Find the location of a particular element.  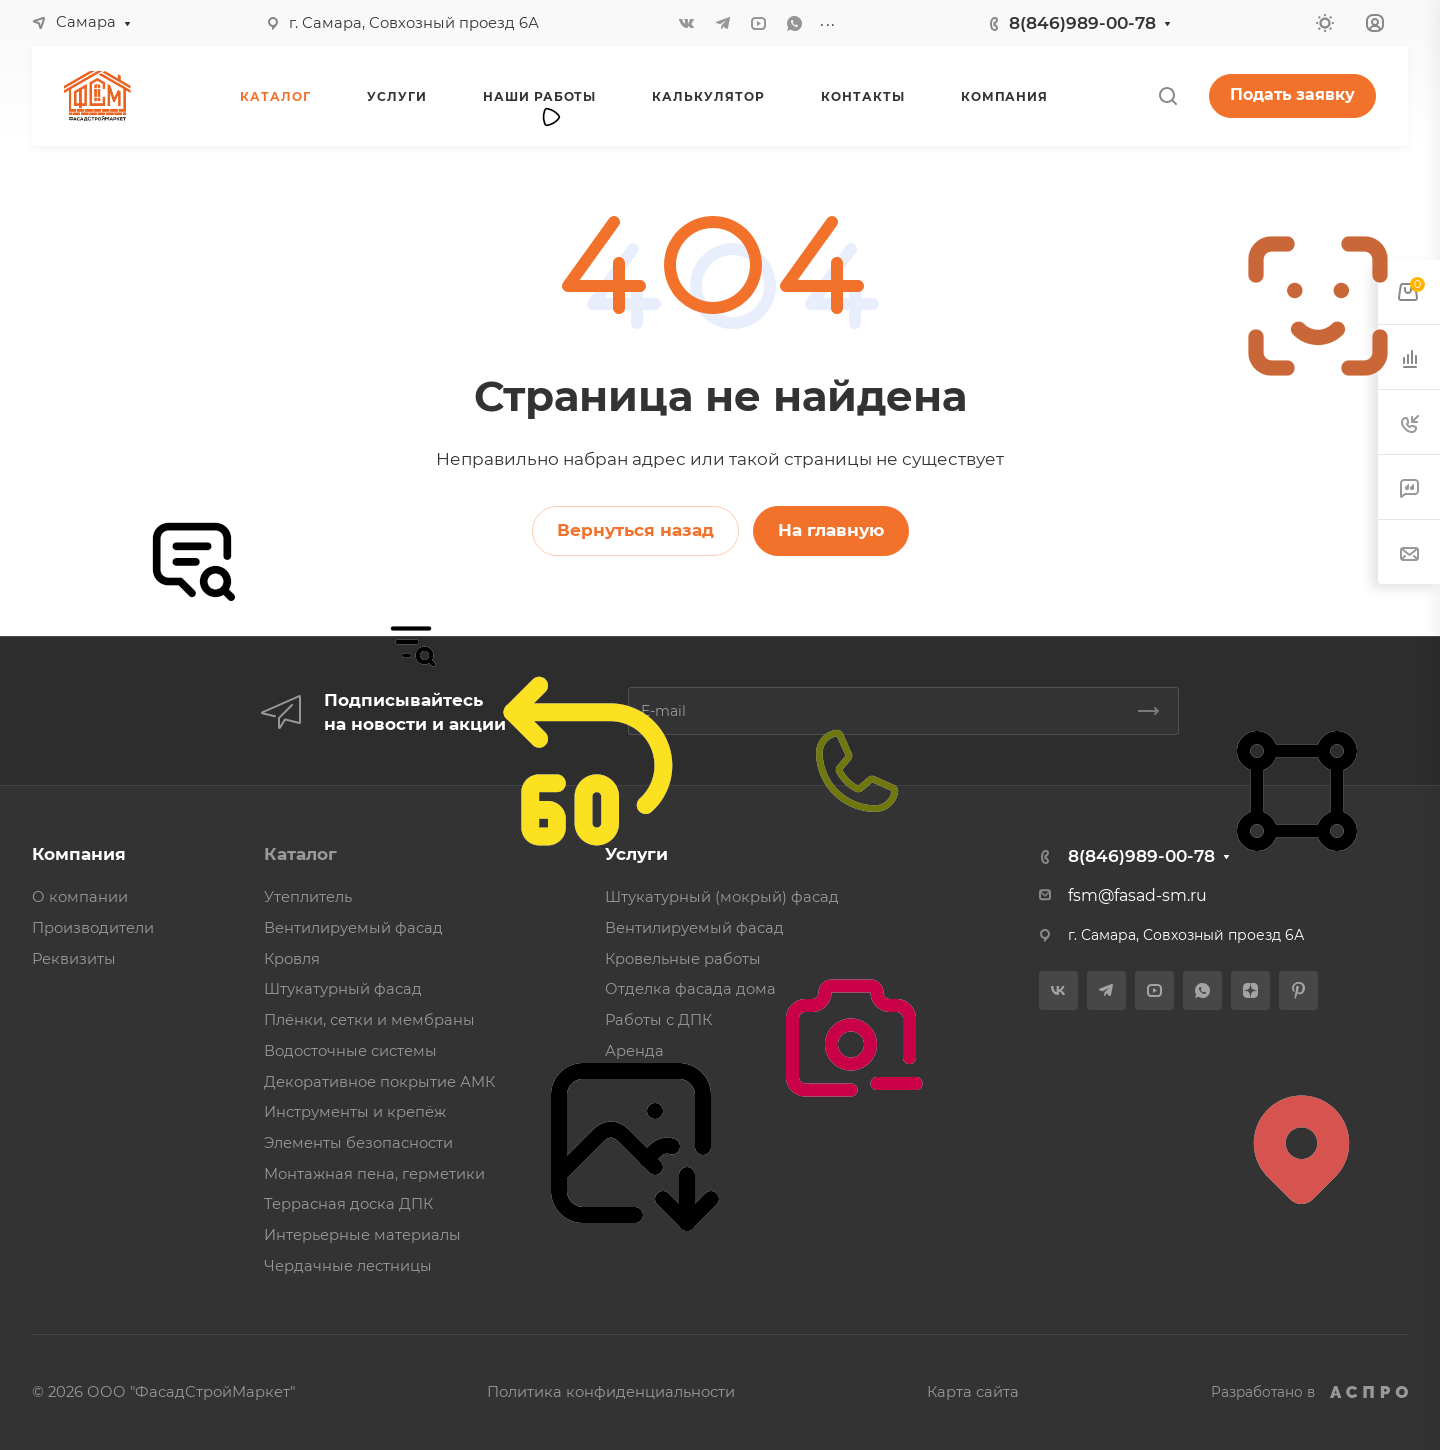

make a phone call is located at coordinates (855, 772).